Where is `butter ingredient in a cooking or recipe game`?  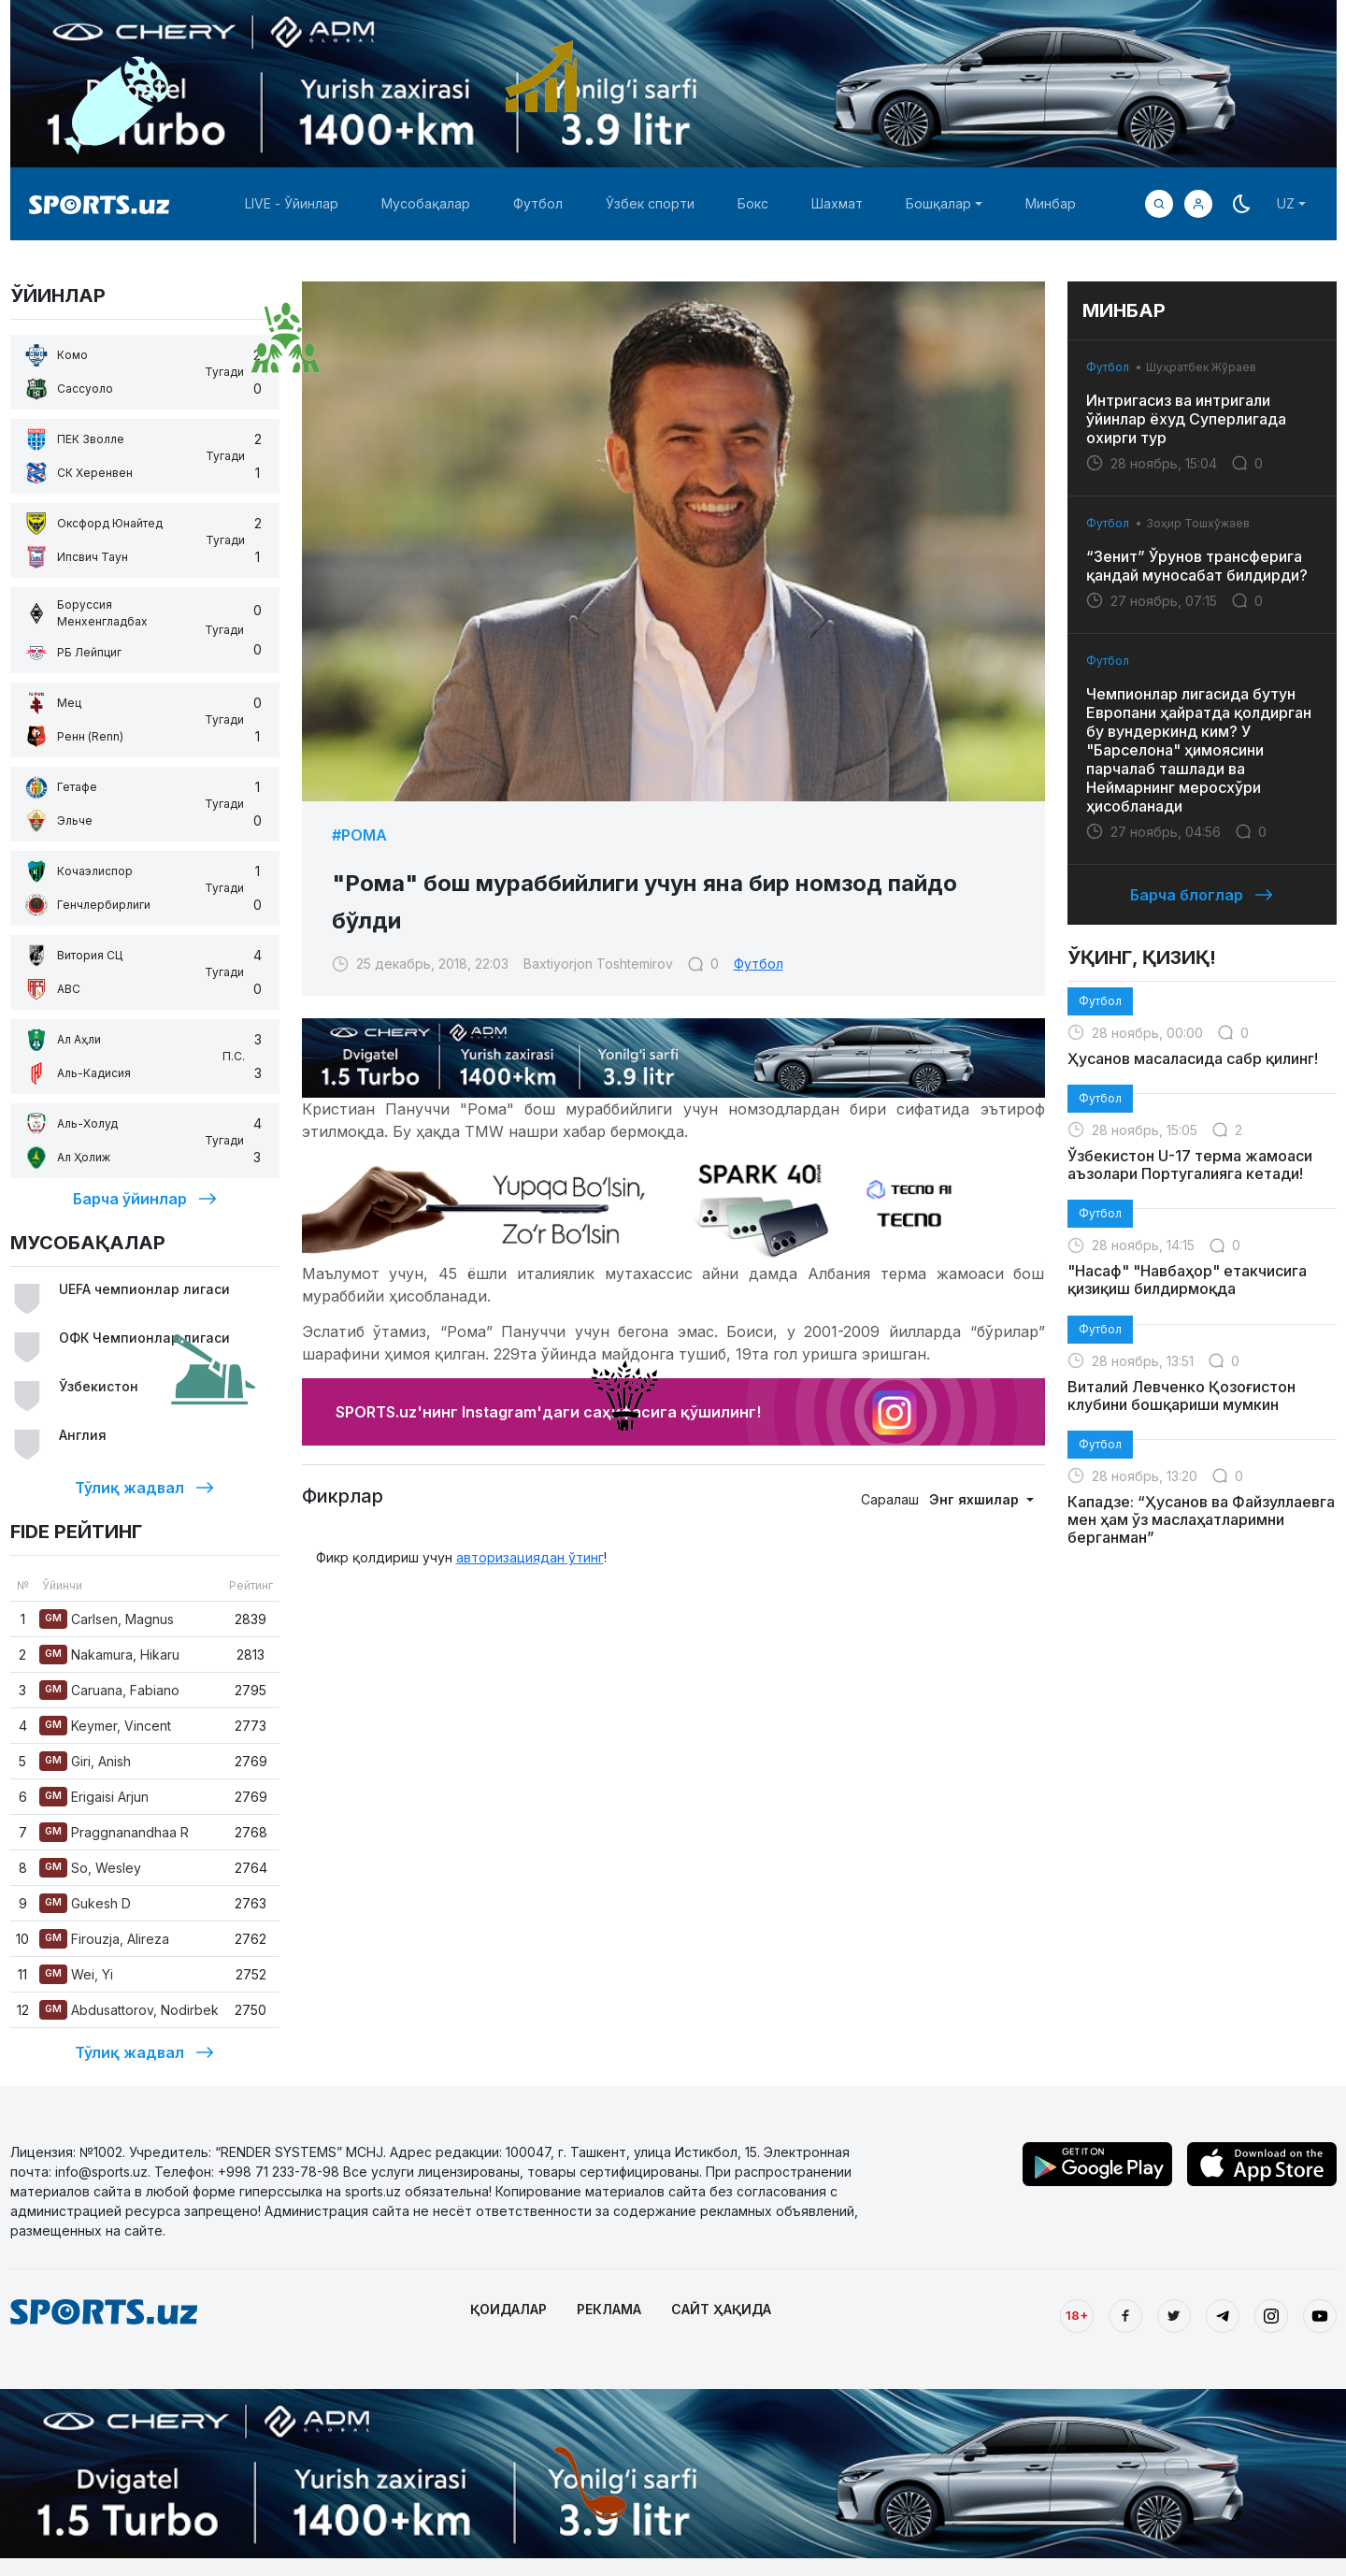
butter ingredient in a cooking or recipe game is located at coordinates (213, 1369).